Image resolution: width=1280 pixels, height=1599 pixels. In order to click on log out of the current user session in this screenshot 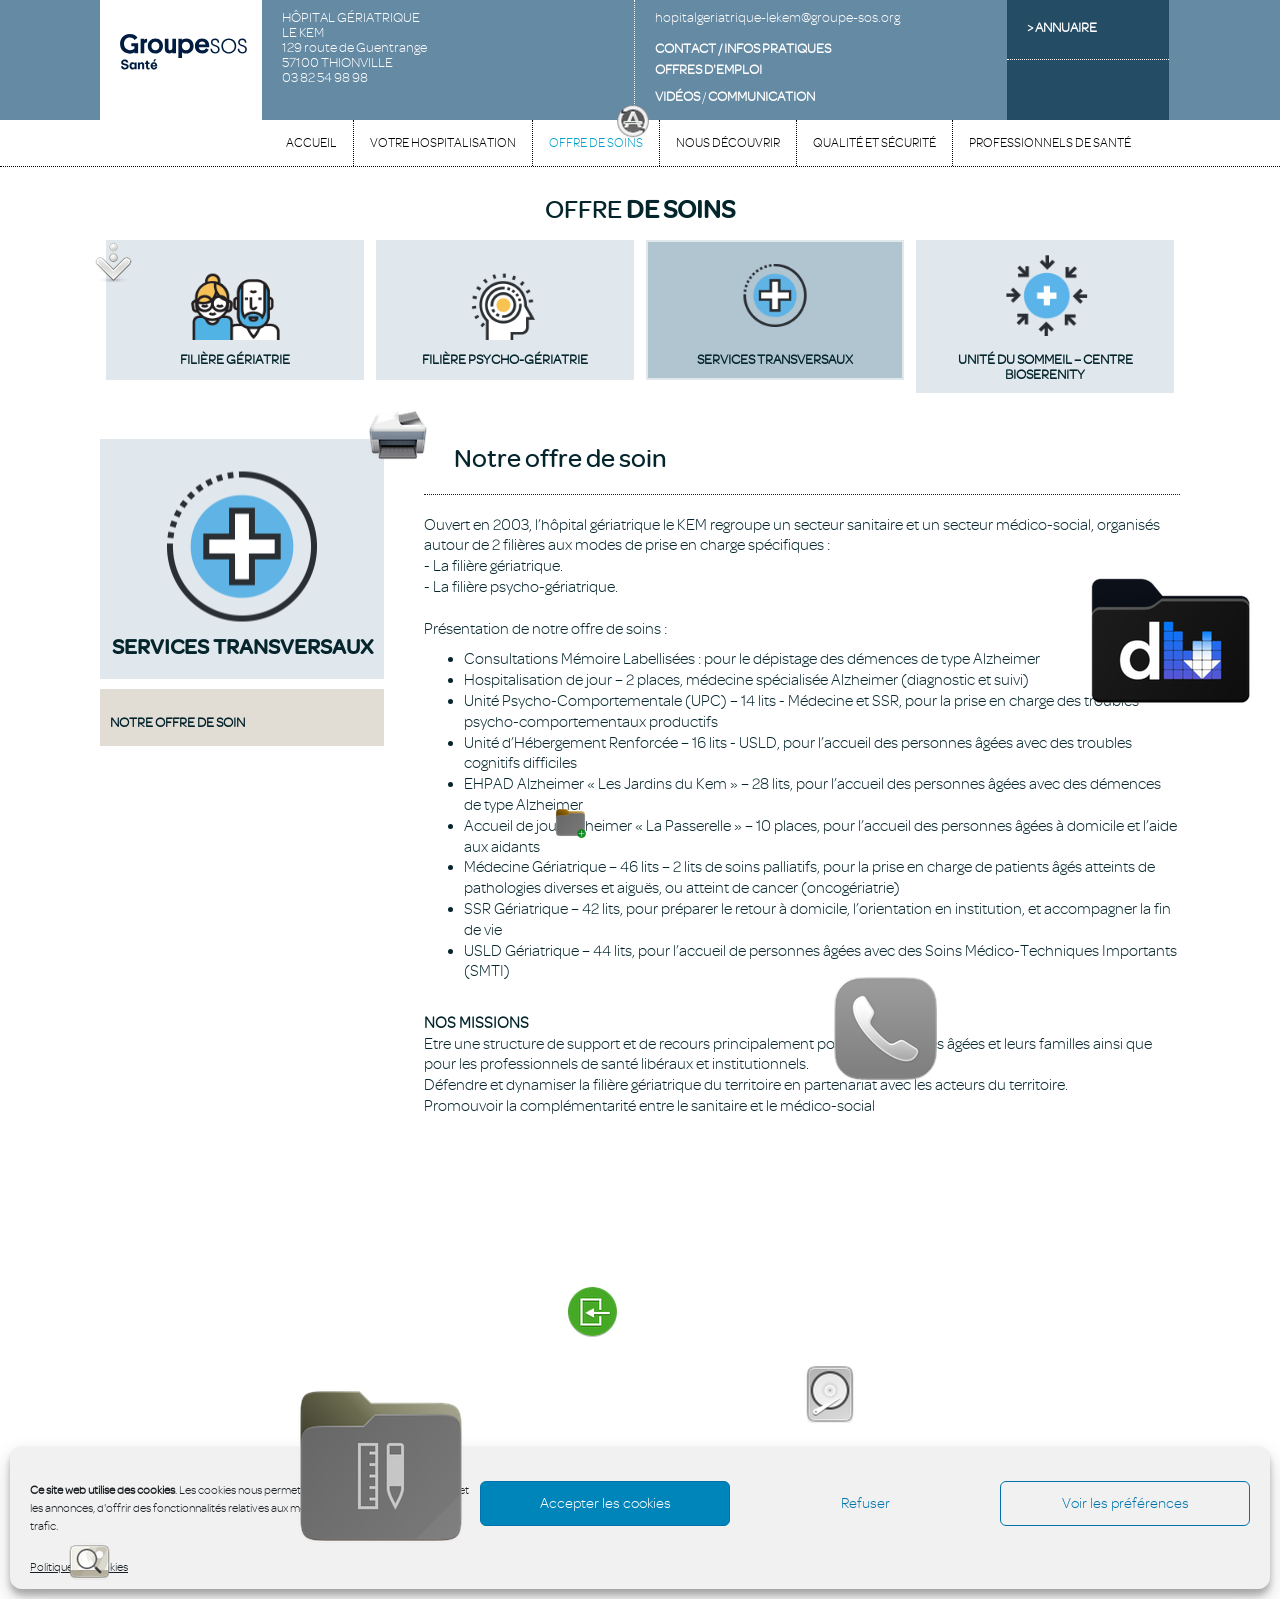, I will do `click(593, 1312)`.